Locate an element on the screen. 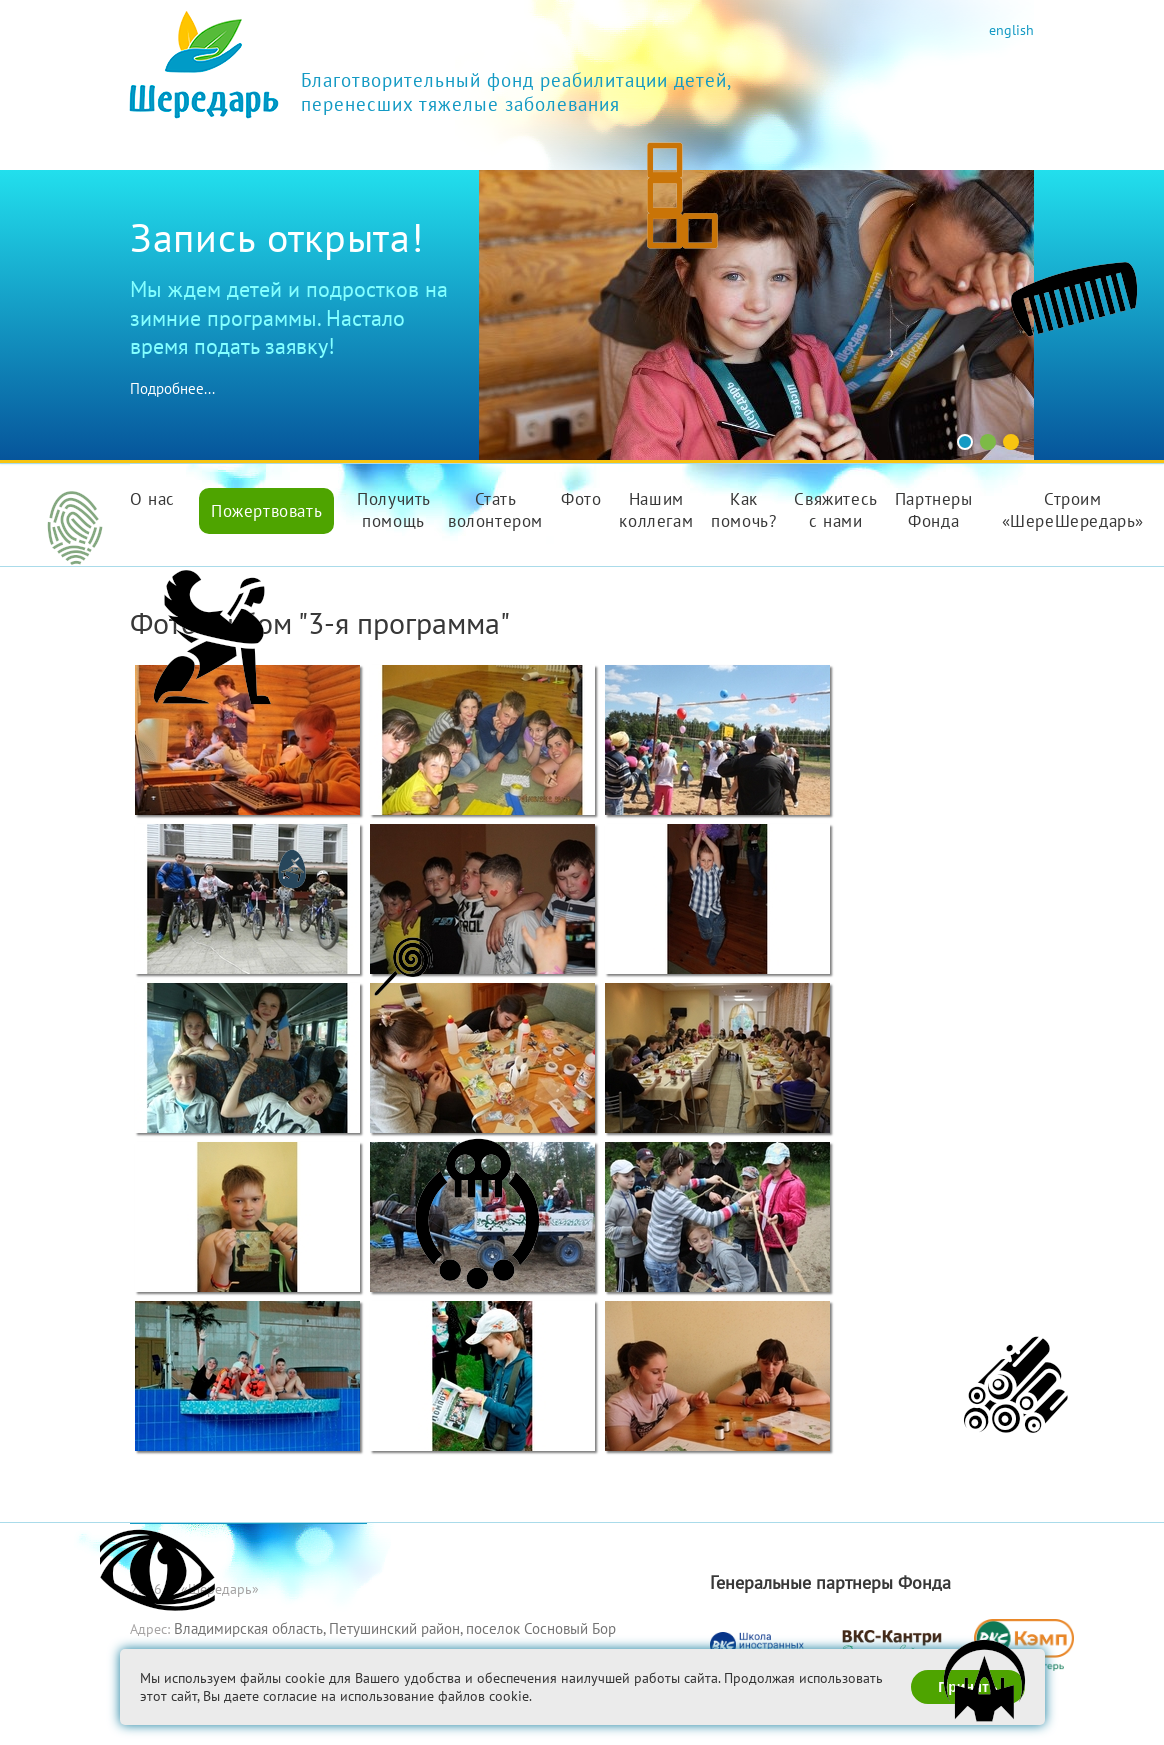  activate forward shield or barrier is located at coordinates (984, 1680).